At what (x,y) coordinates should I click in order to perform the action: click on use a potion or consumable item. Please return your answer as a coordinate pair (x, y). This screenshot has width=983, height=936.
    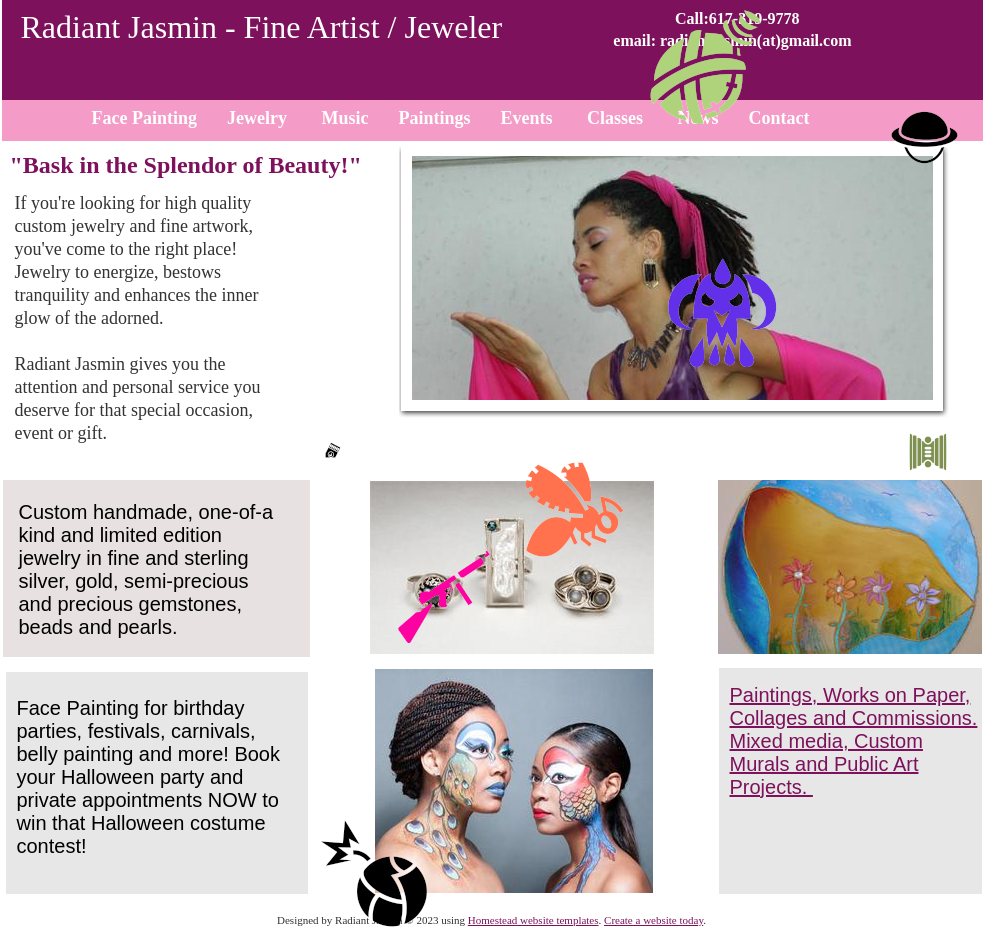
    Looking at the image, I should click on (706, 67).